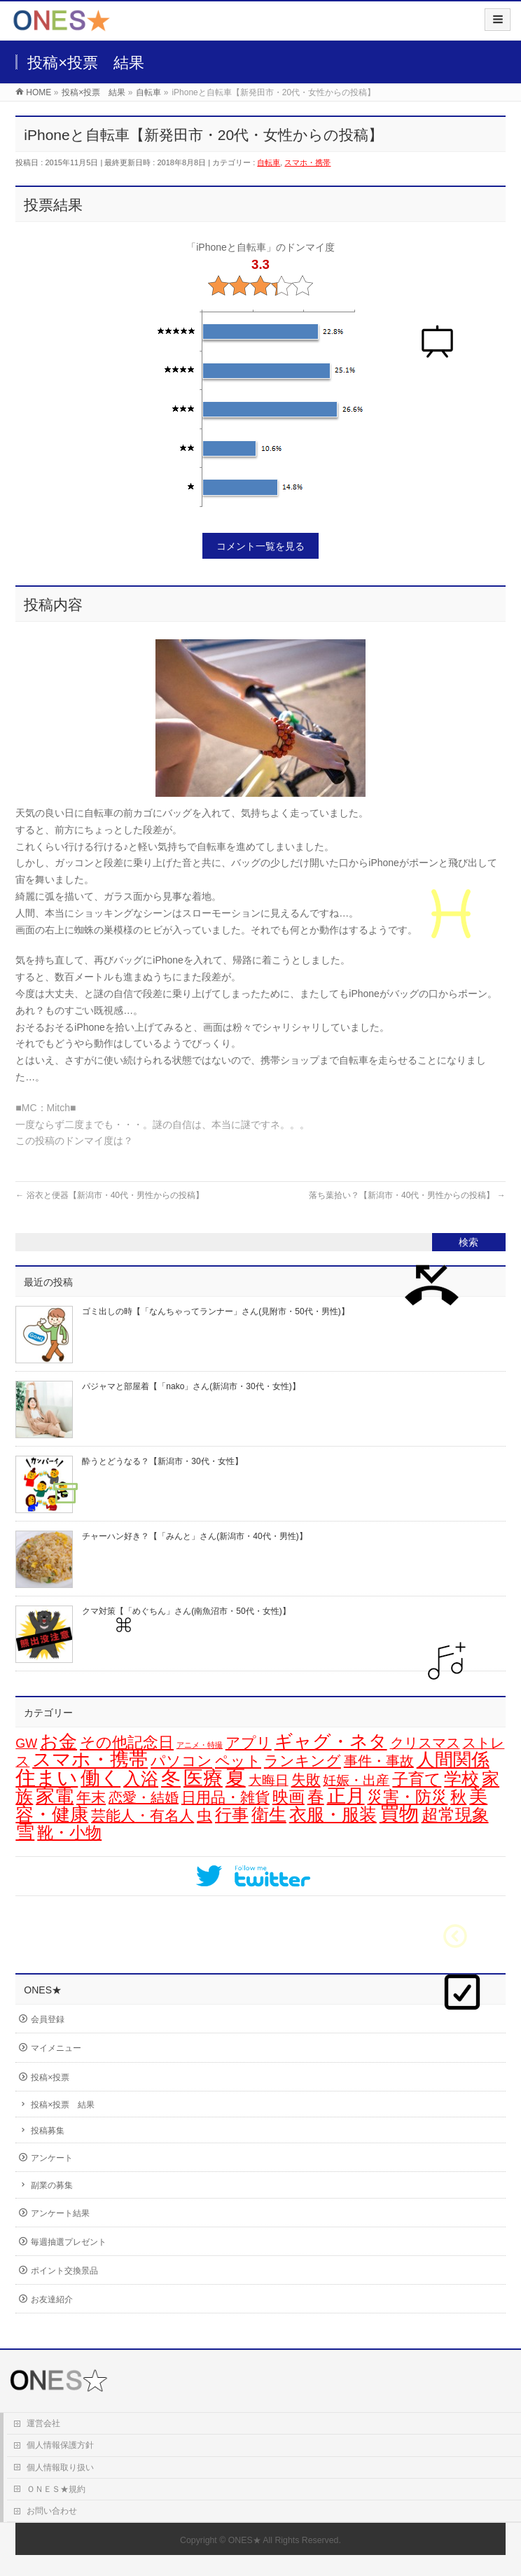 This screenshot has width=521, height=2576. What do you see at coordinates (431, 1285) in the screenshot?
I see `indicates a missed phone call` at bounding box center [431, 1285].